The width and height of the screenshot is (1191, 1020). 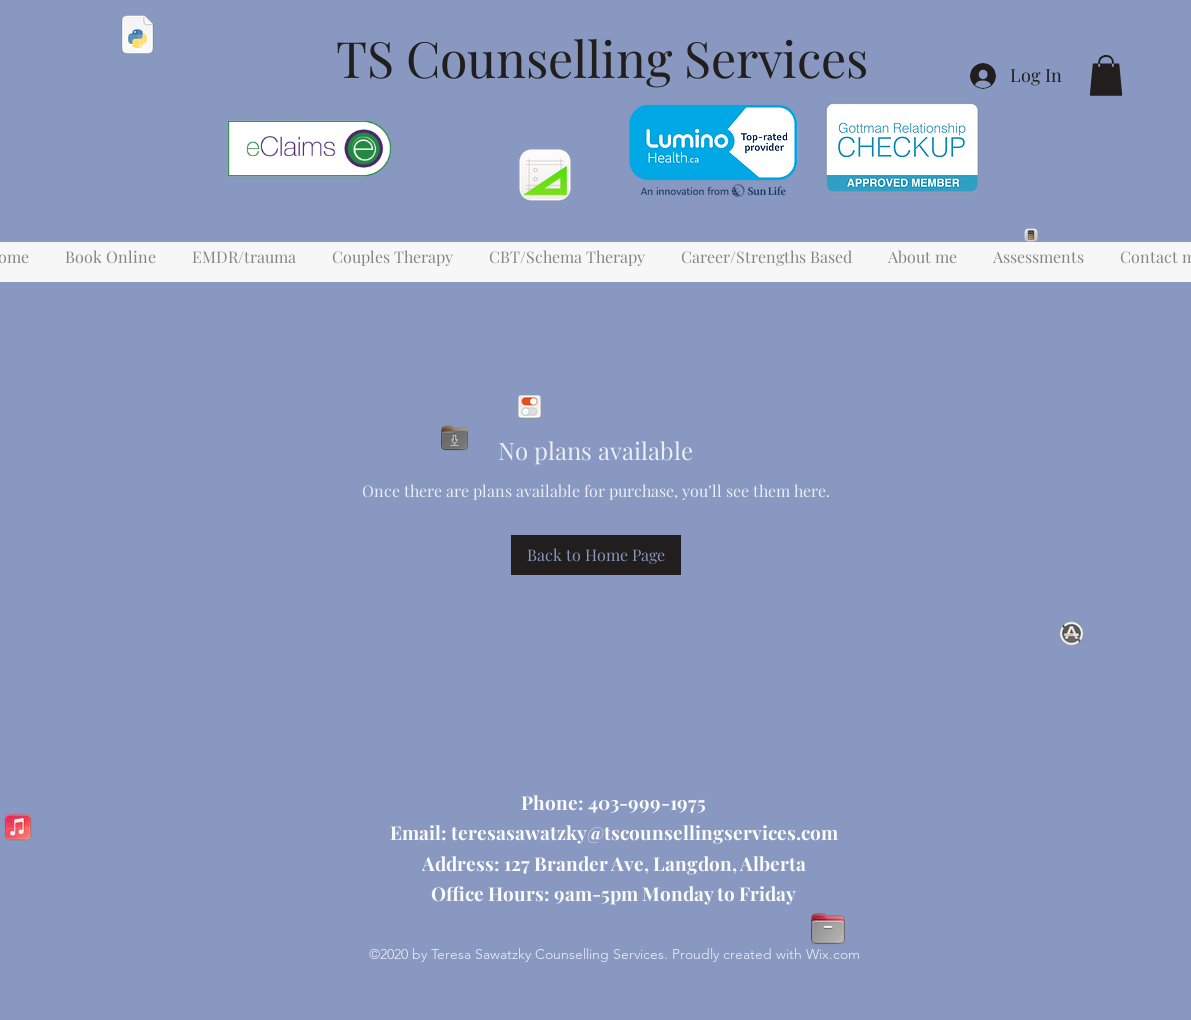 What do you see at coordinates (137, 34) in the screenshot?
I see `a python script or source code file` at bounding box center [137, 34].